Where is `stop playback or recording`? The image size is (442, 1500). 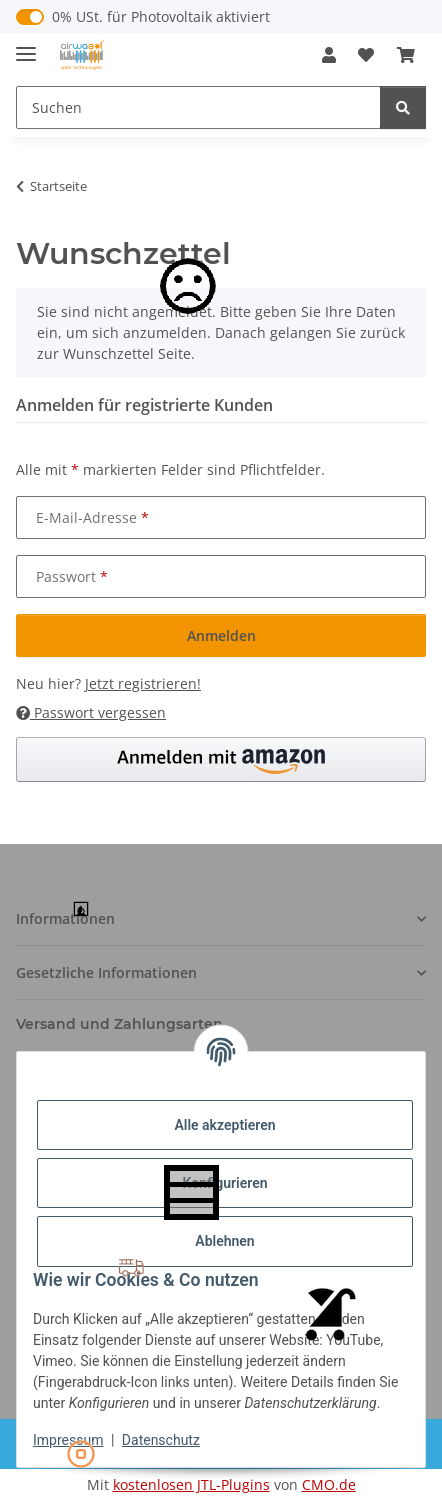 stop playback or recording is located at coordinates (81, 1454).